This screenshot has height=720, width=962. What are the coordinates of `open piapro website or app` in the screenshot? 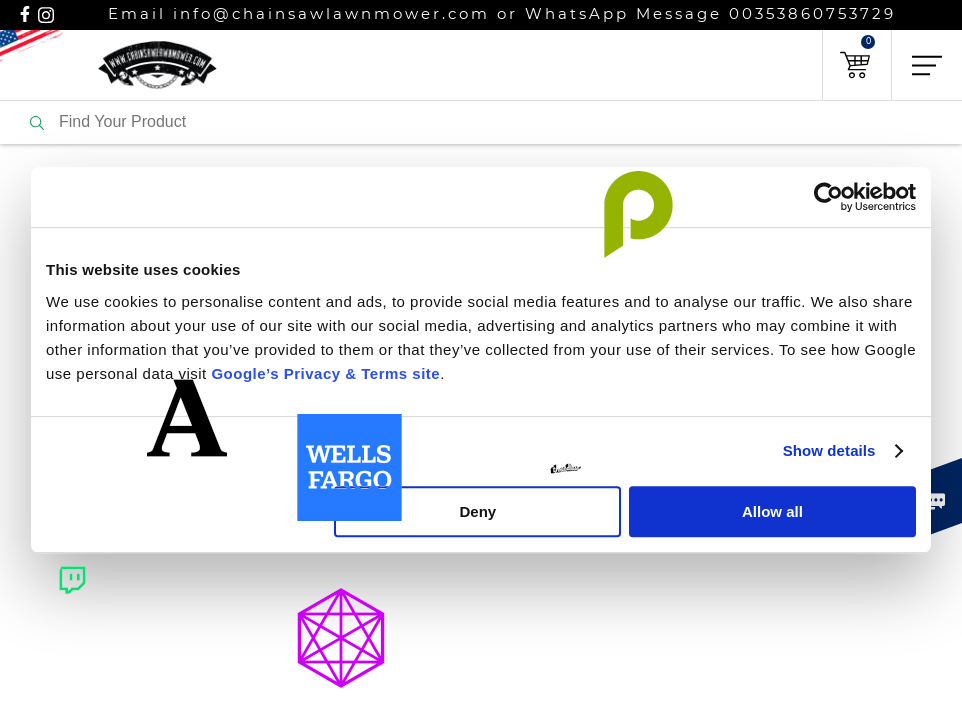 It's located at (638, 214).